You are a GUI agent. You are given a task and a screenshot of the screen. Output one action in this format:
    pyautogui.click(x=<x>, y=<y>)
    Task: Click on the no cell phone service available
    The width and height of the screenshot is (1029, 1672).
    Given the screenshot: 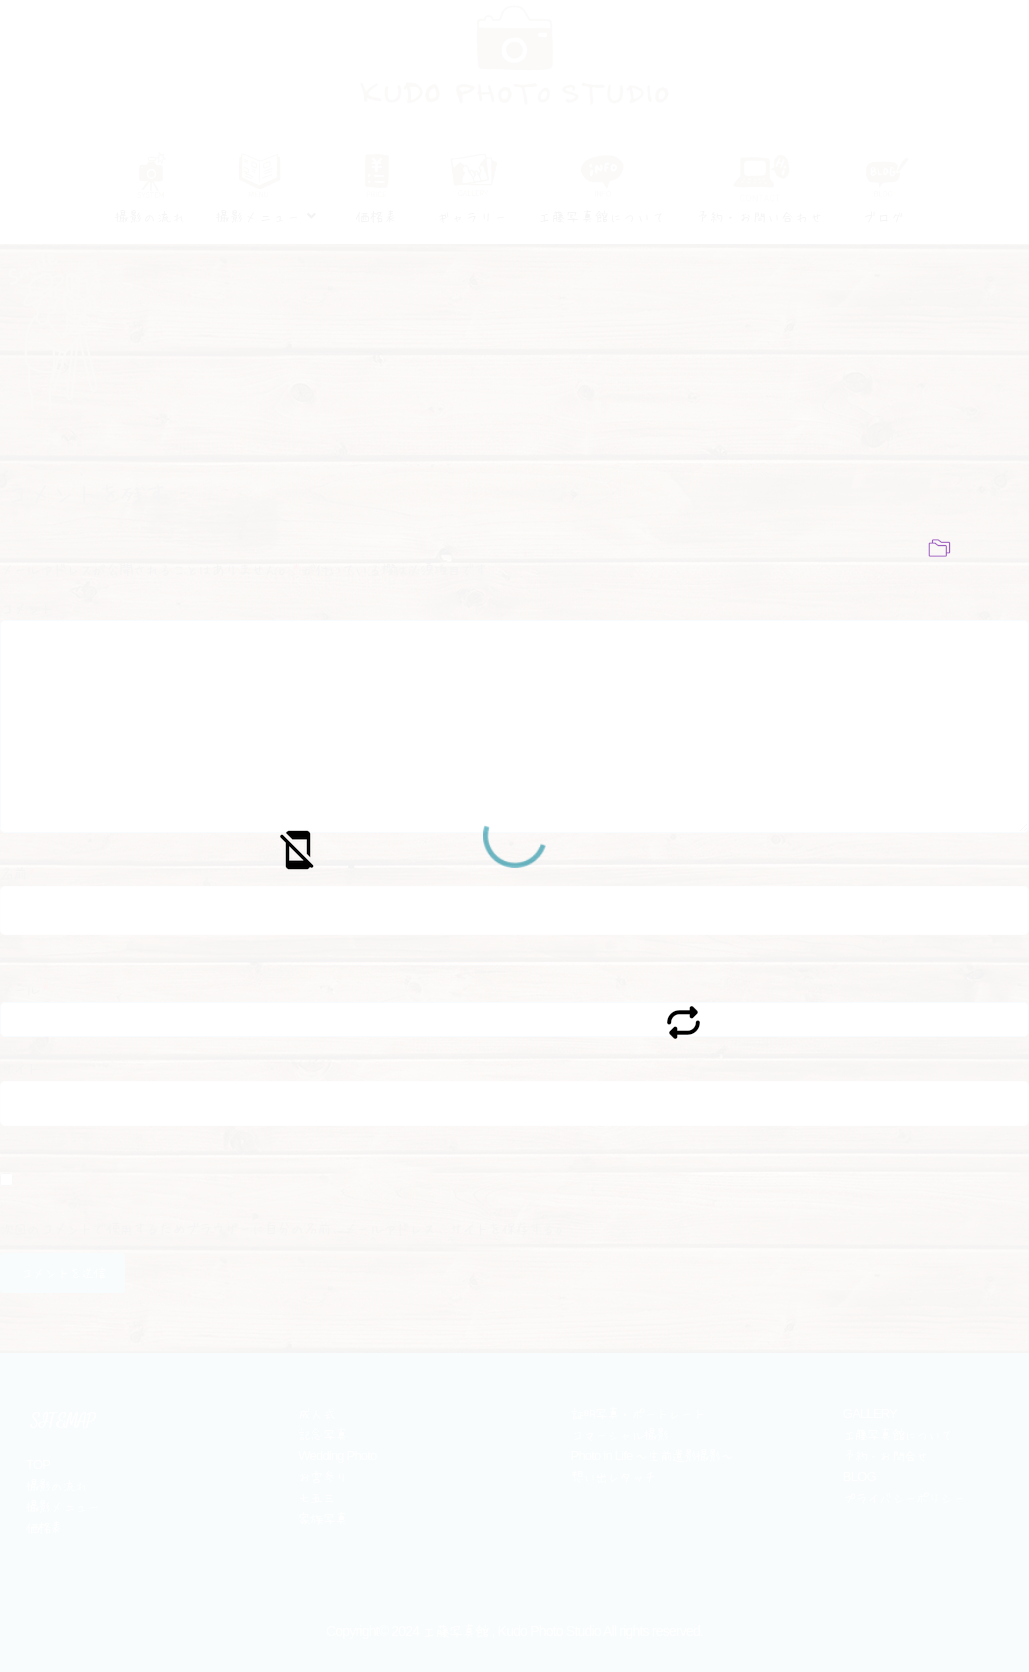 What is the action you would take?
    pyautogui.click(x=298, y=850)
    